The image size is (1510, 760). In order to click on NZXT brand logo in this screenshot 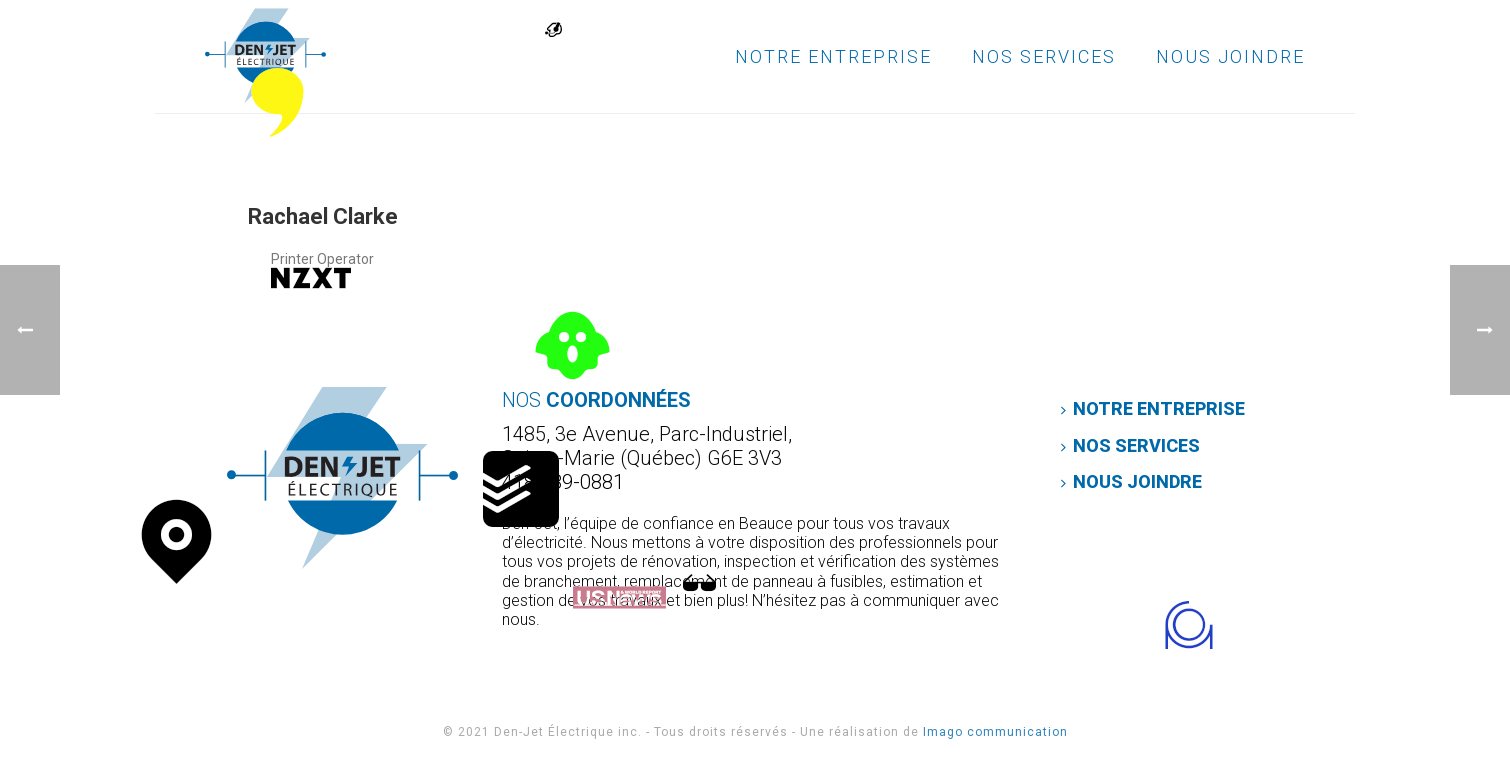, I will do `click(311, 278)`.